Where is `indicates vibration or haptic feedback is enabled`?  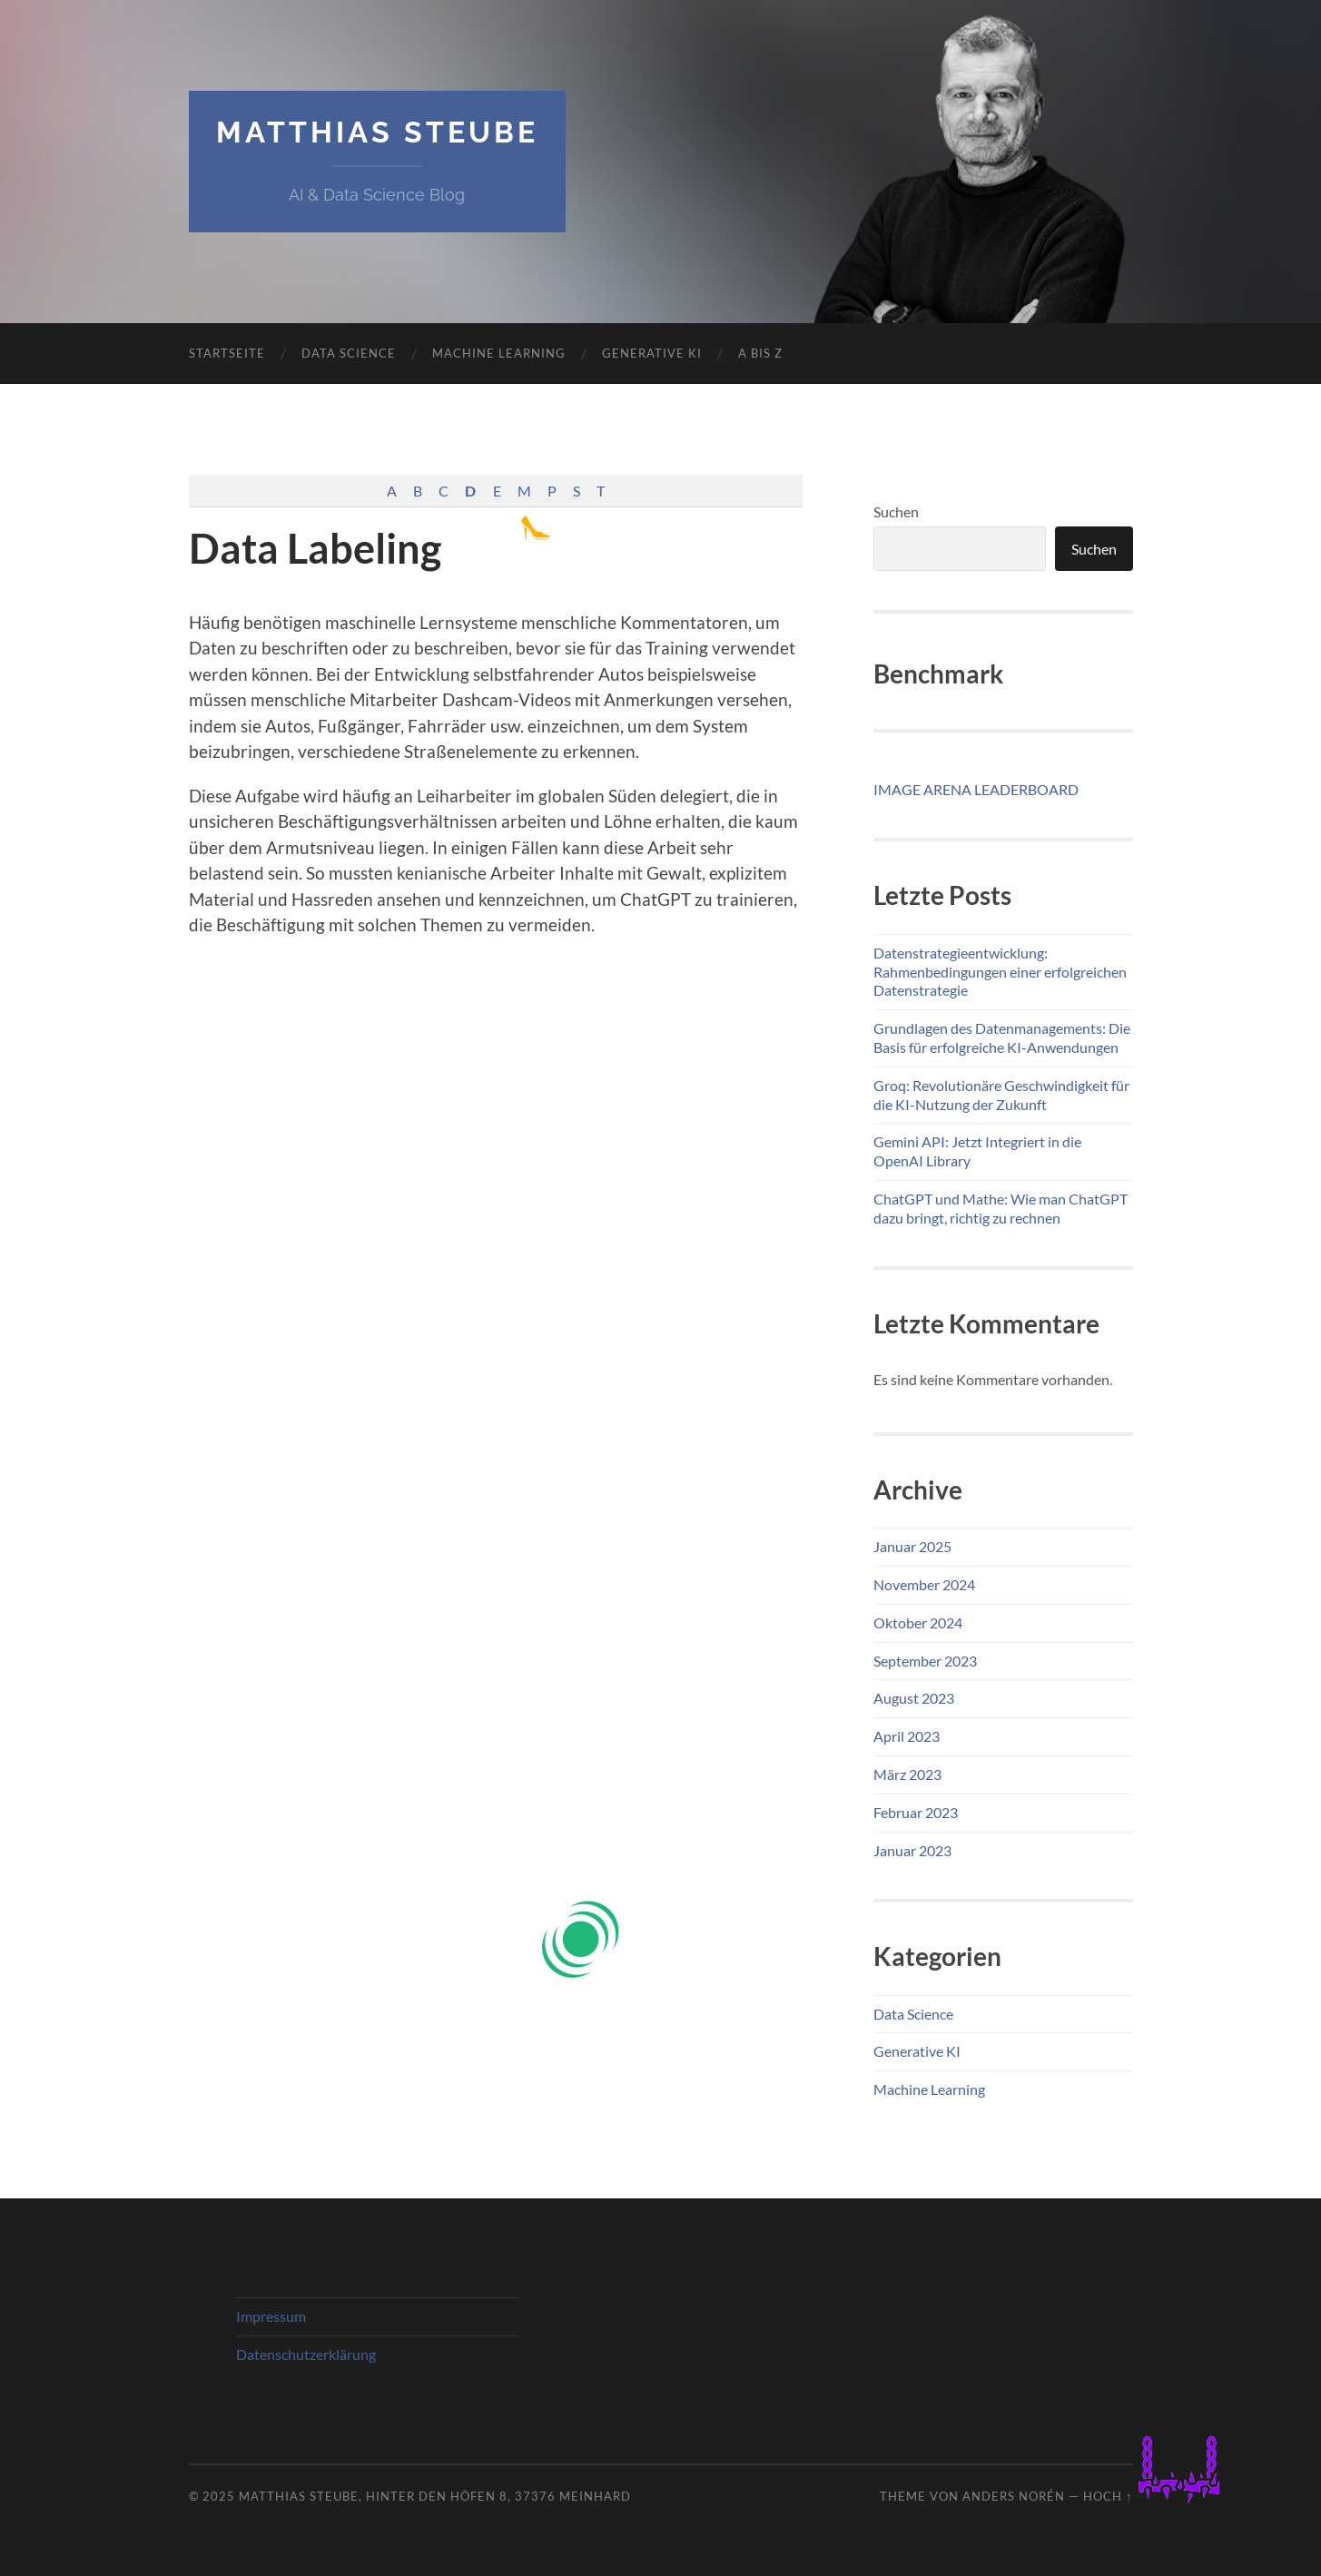
indicates vibration or haptic feedback is enabled is located at coordinates (581, 1939).